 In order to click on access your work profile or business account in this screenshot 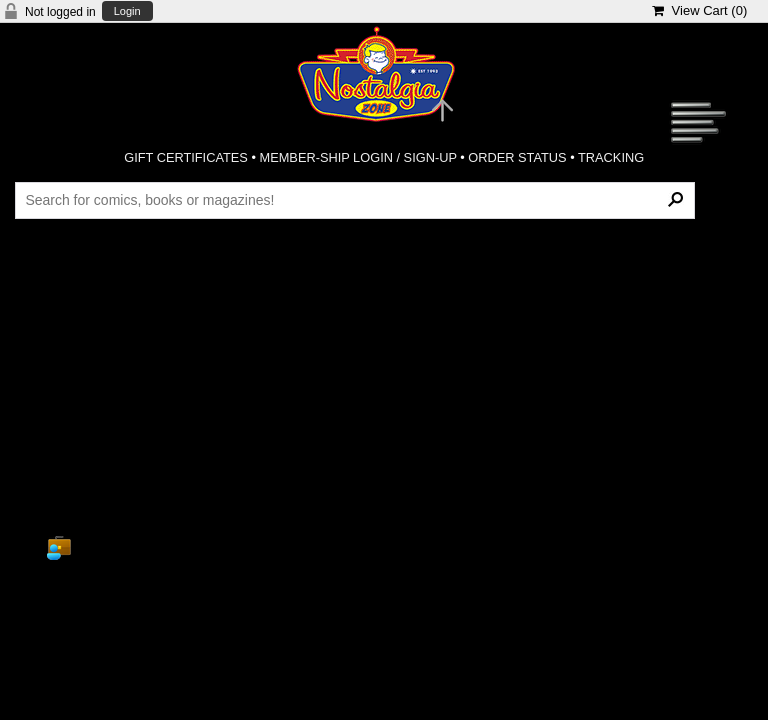, I will do `click(59, 547)`.